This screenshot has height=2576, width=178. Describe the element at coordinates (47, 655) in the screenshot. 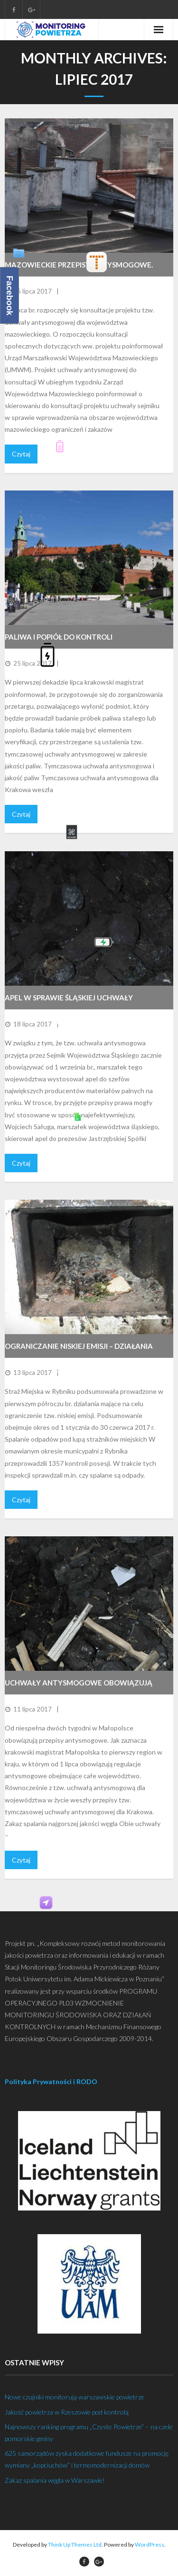

I see `indicates device is currently charging` at that location.